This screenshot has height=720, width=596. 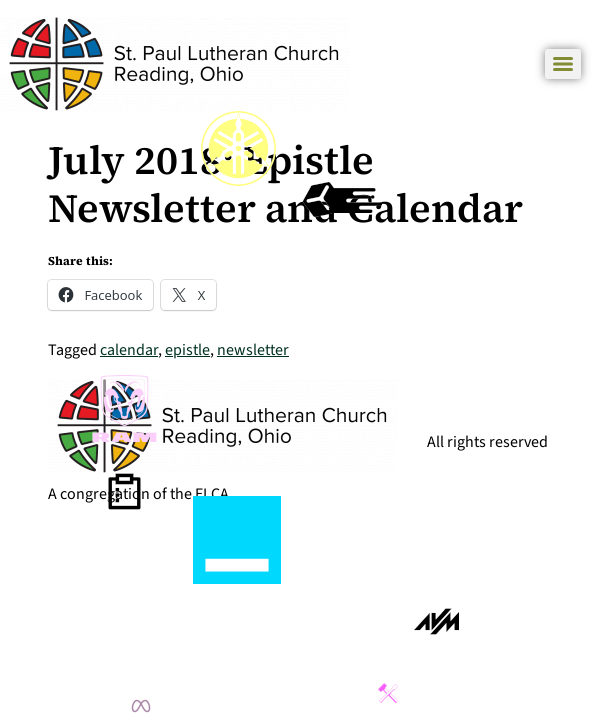 I want to click on orange telecom company logo, so click(x=237, y=540).